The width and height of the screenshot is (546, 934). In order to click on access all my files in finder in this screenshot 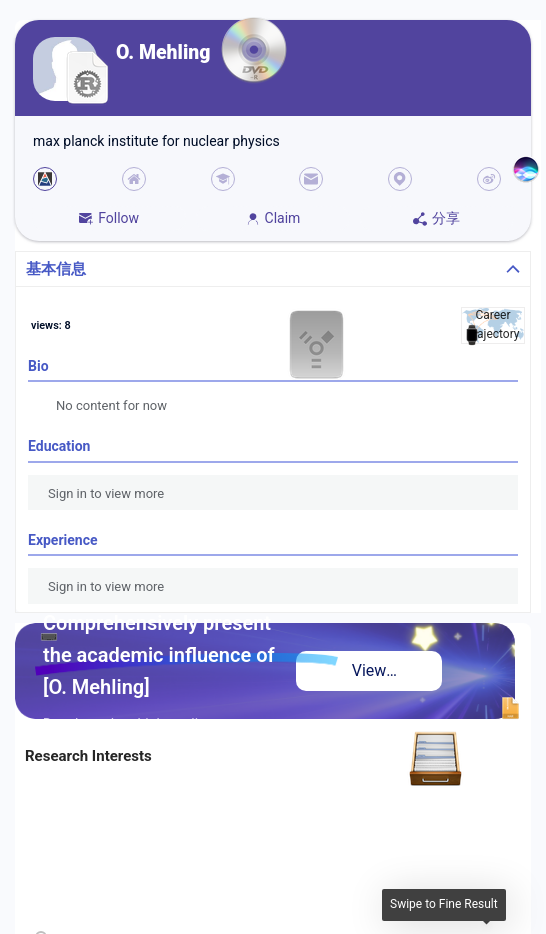, I will do `click(435, 759)`.